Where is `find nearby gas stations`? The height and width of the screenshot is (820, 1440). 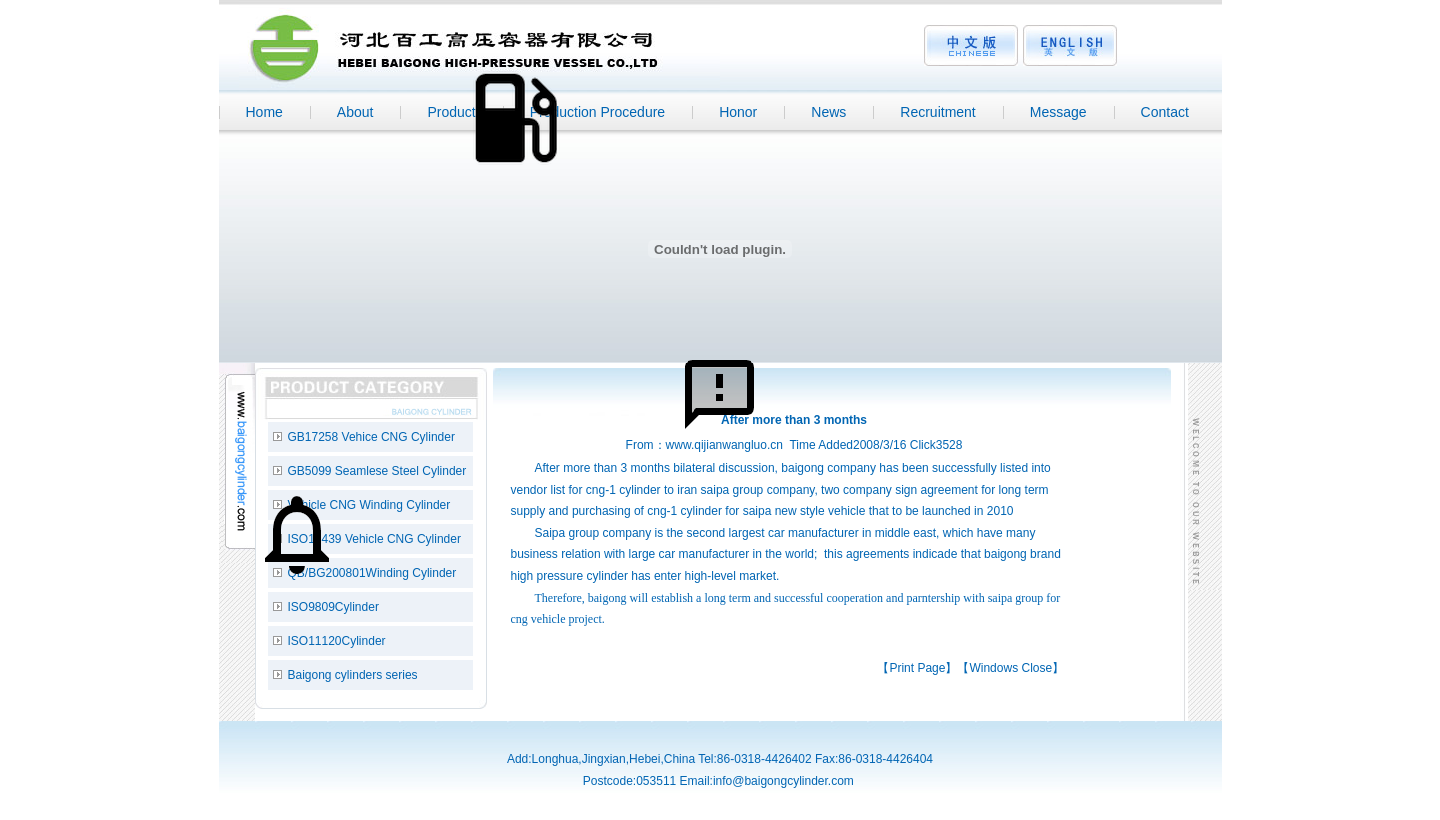 find nearby gas stations is located at coordinates (515, 118).